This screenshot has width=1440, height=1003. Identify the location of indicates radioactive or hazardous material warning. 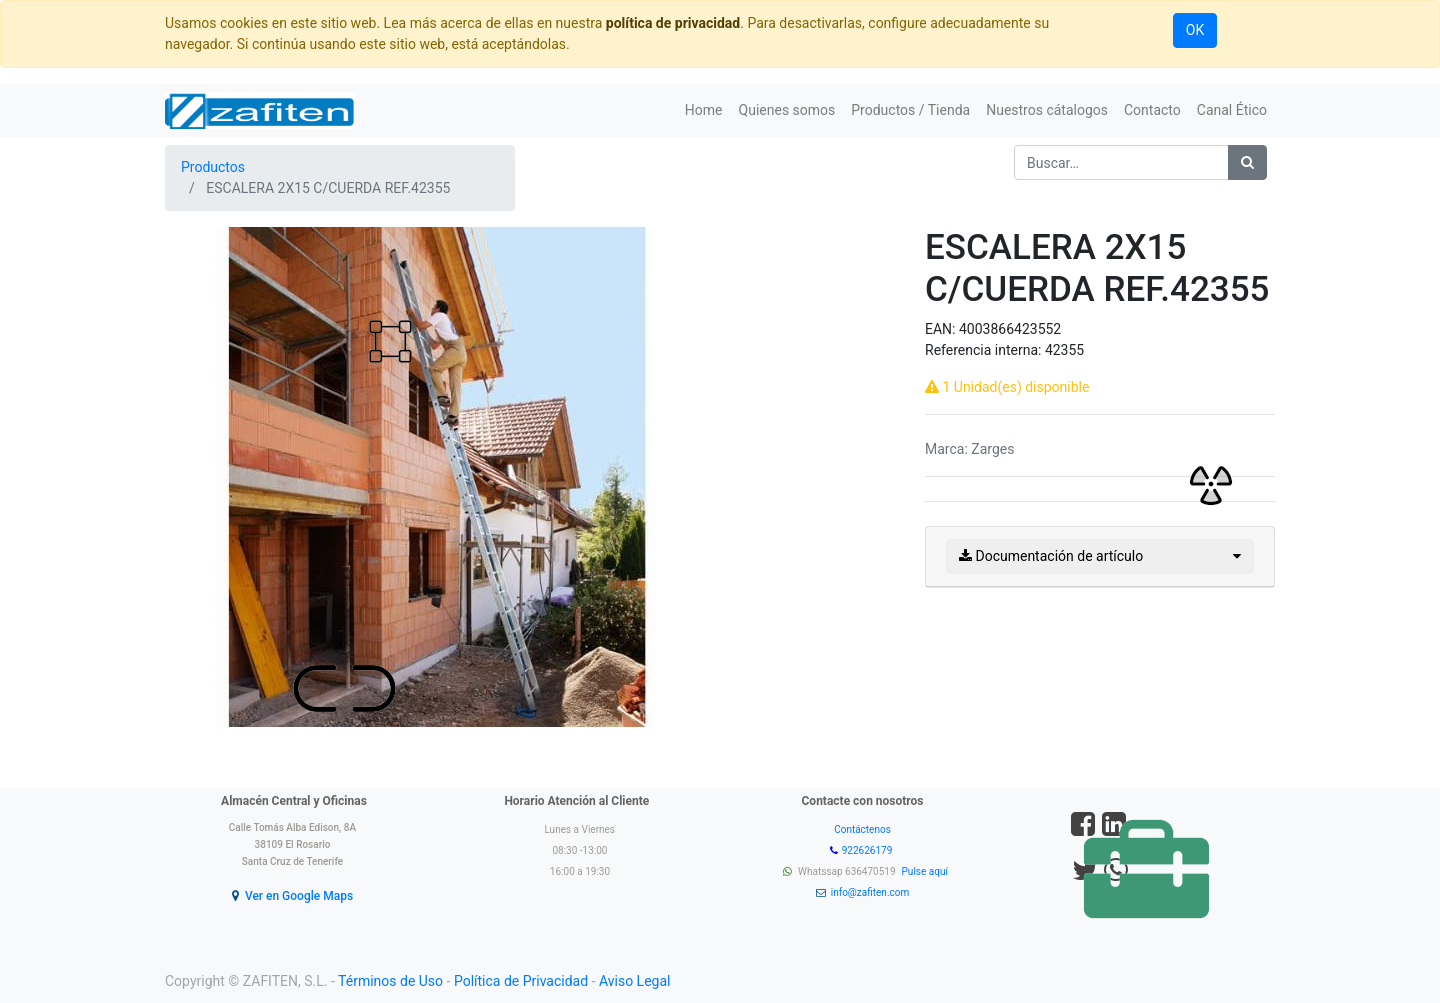
(1211, 484).